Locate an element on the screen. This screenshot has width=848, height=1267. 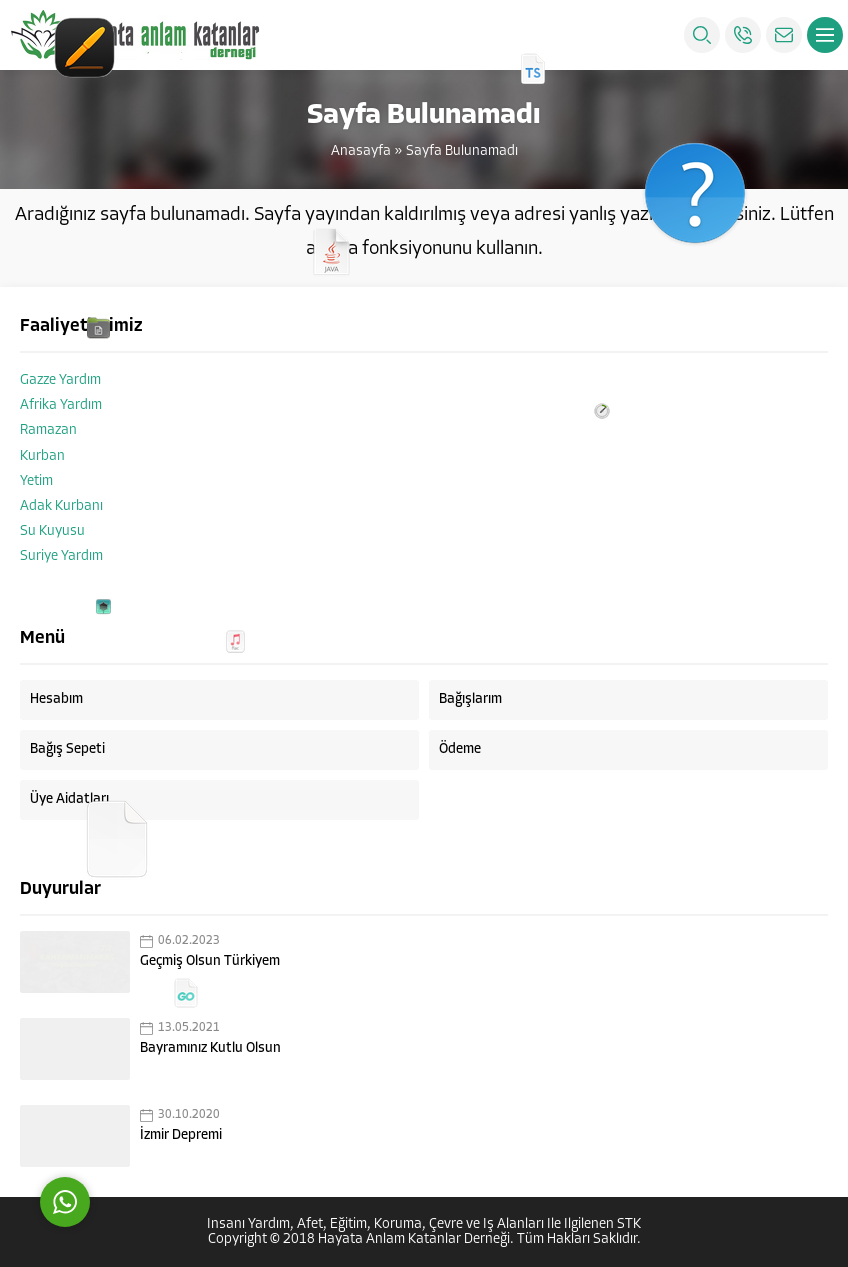
open sysprof system profiler is located at coordinates (602, 411).